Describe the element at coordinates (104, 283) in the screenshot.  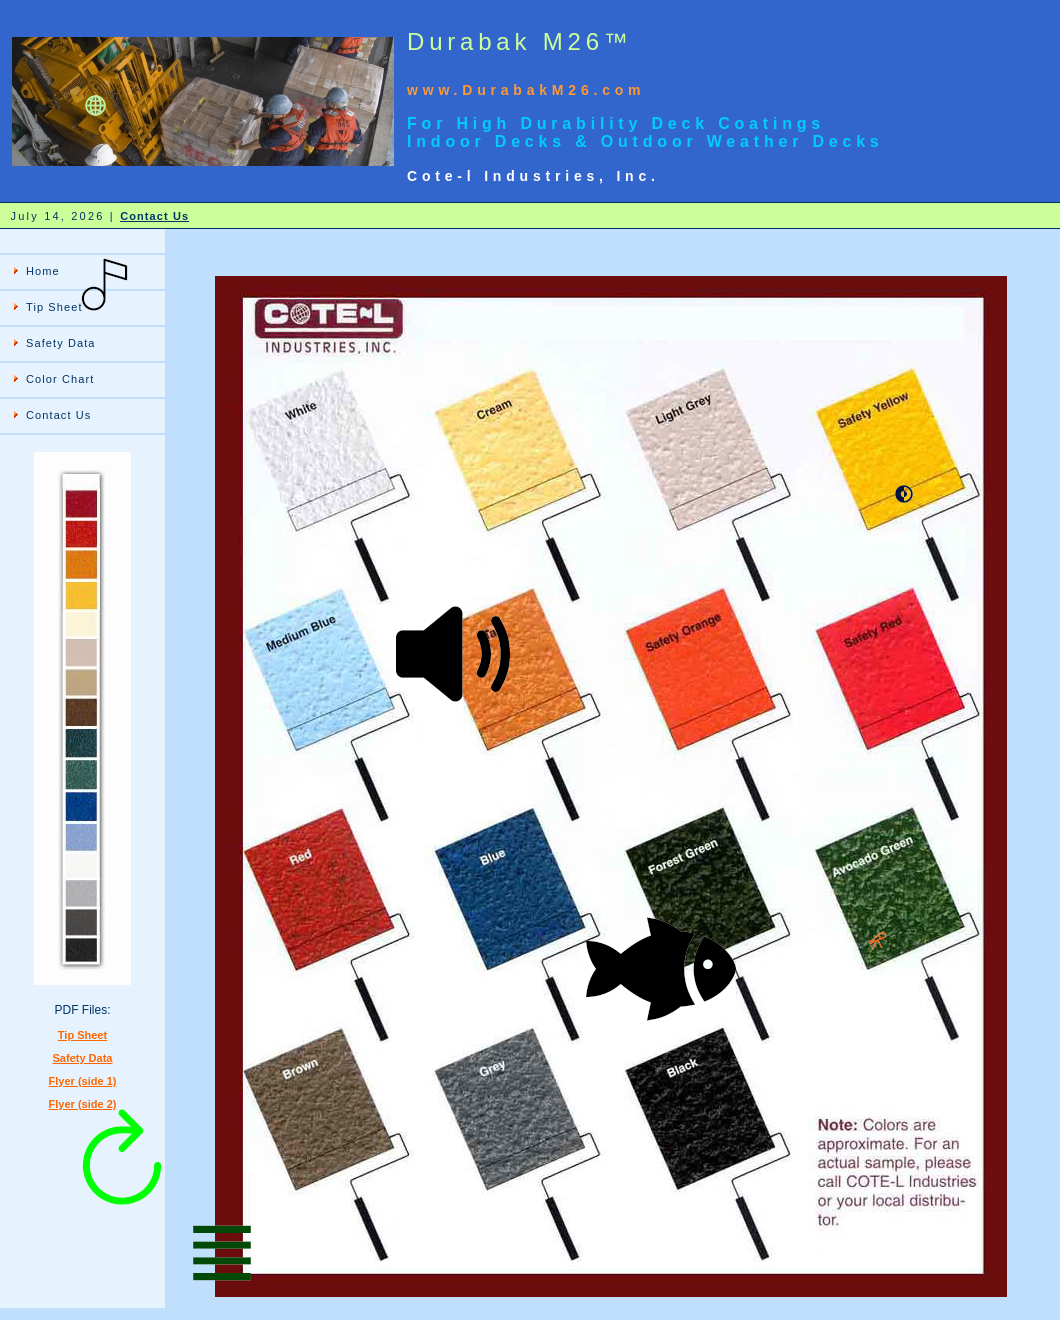
I see `access music or audio player` at that location.